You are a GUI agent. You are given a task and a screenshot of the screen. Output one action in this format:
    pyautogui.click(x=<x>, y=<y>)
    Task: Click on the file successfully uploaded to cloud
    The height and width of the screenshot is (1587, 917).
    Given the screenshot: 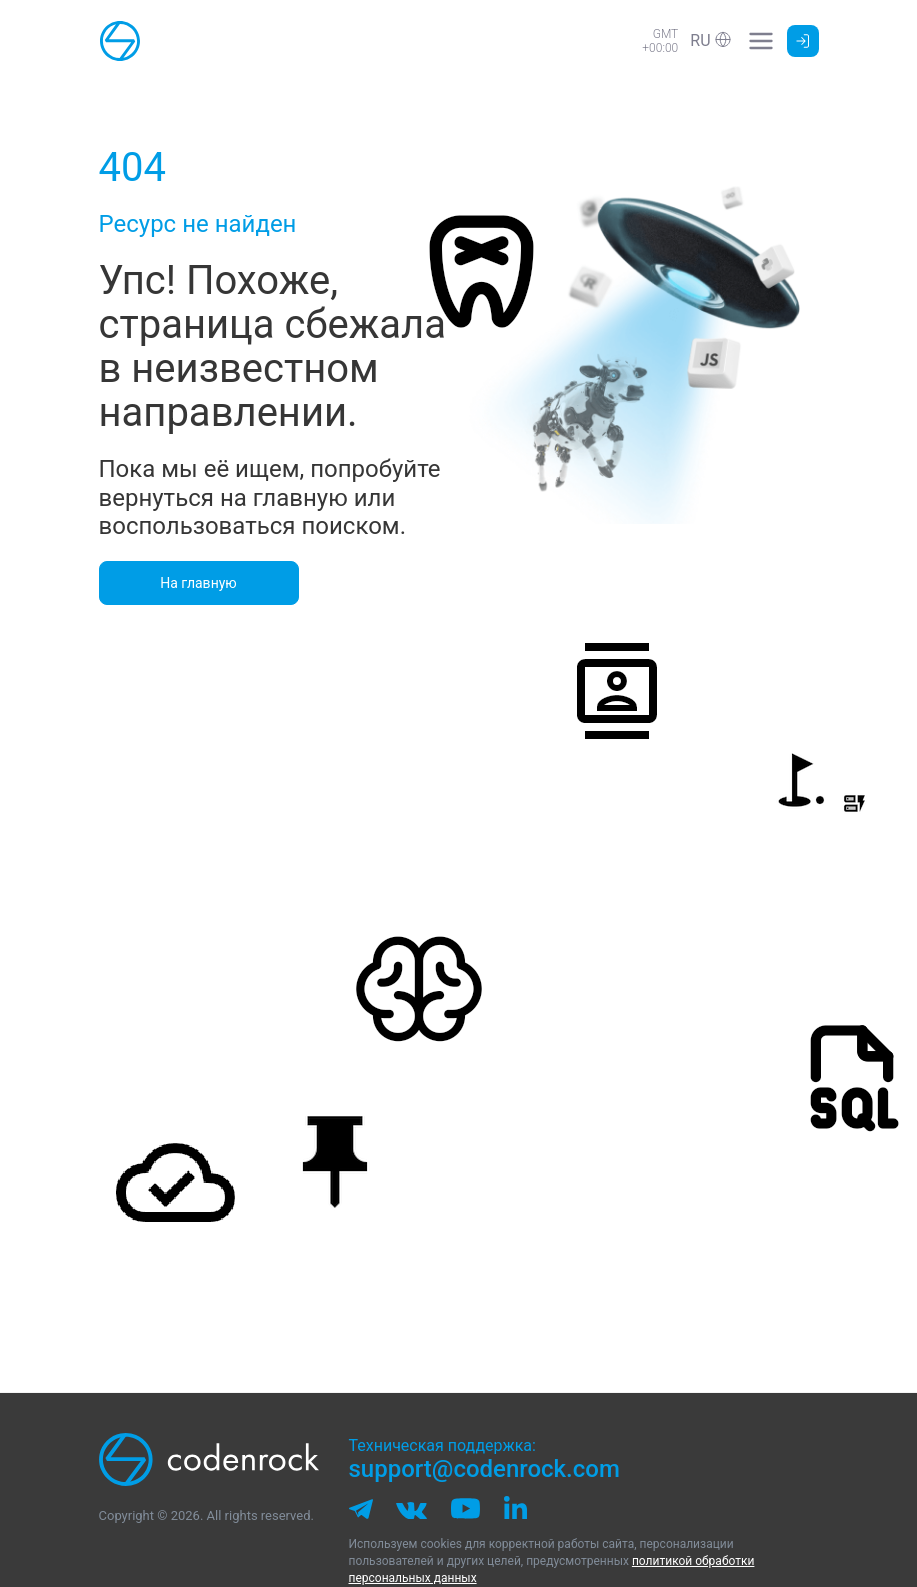 What is the action you would take?
    pyautogui.click(x=175, y=1182)
    